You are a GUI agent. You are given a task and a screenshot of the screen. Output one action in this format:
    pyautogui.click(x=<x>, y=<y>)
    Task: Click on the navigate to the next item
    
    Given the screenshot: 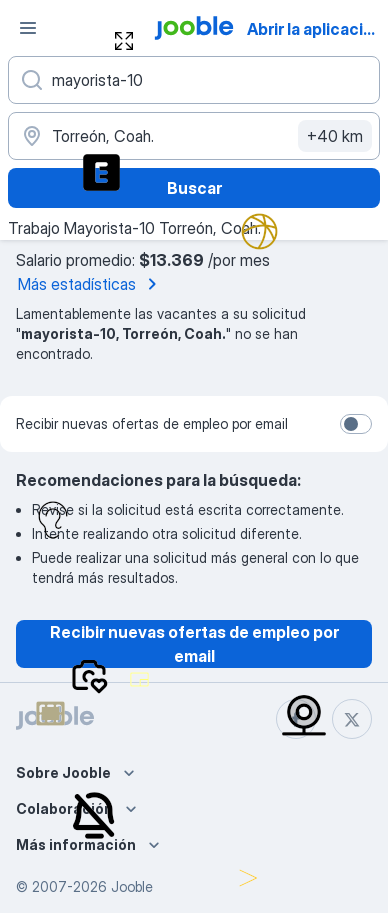 What is the action you would take?
    pyautogui.click(x=247, y=878)
    